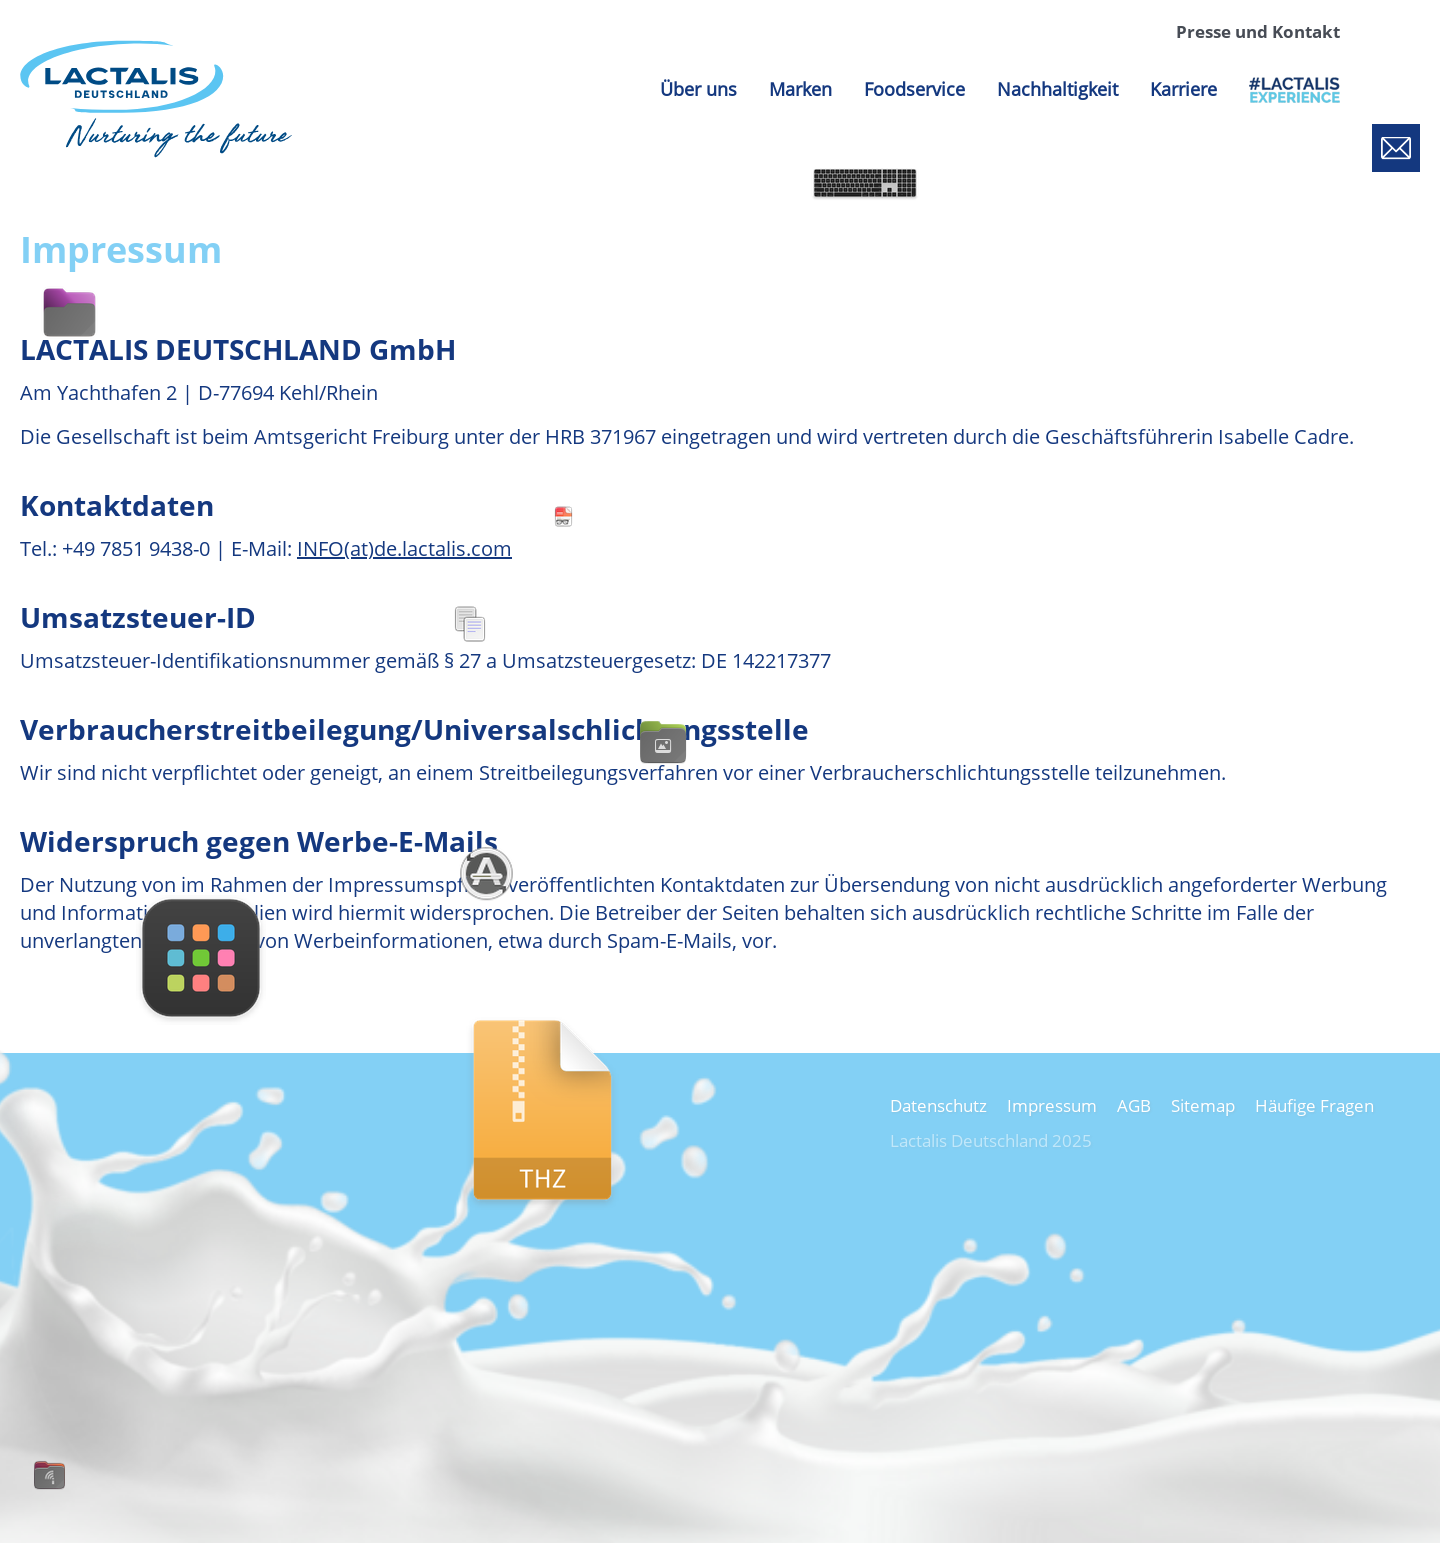  I want to click on customize desktop icon appearance and arrangement, so click(201, 960).